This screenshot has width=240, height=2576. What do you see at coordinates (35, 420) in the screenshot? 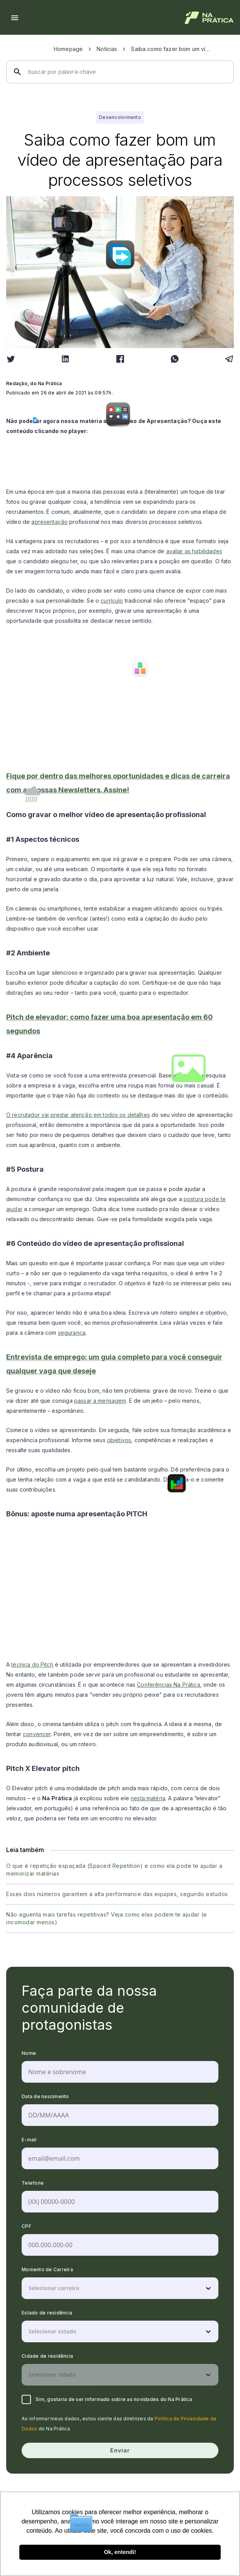
I see `microsoft word template file` at bounding box center [35, 420].